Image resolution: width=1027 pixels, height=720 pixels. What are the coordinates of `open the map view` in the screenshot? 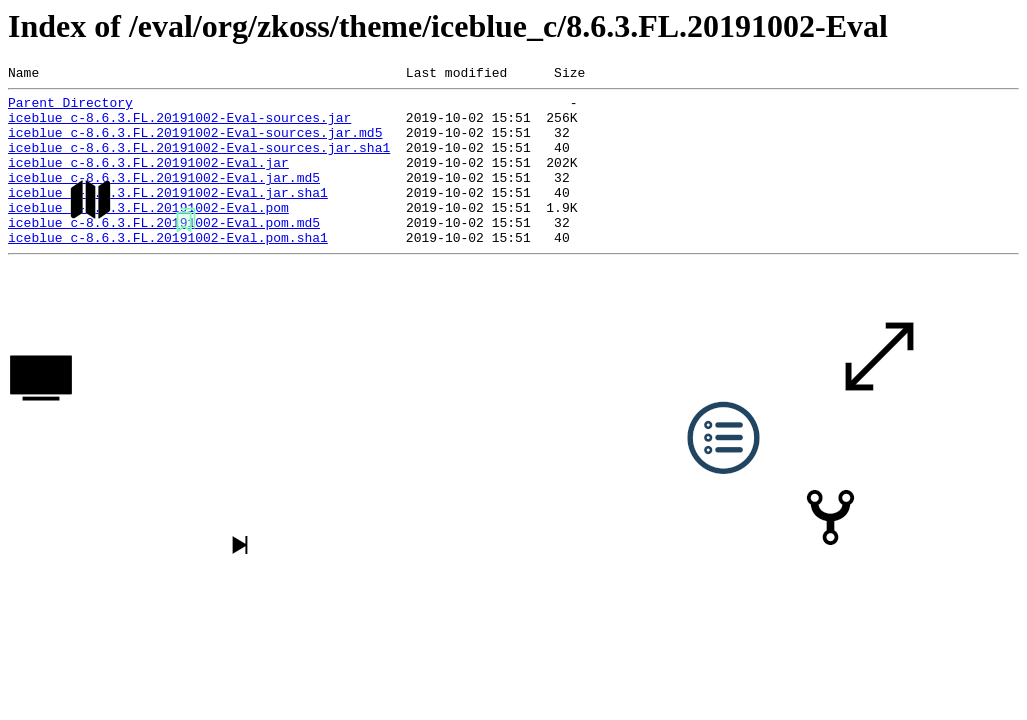 It's located at (90, 199).